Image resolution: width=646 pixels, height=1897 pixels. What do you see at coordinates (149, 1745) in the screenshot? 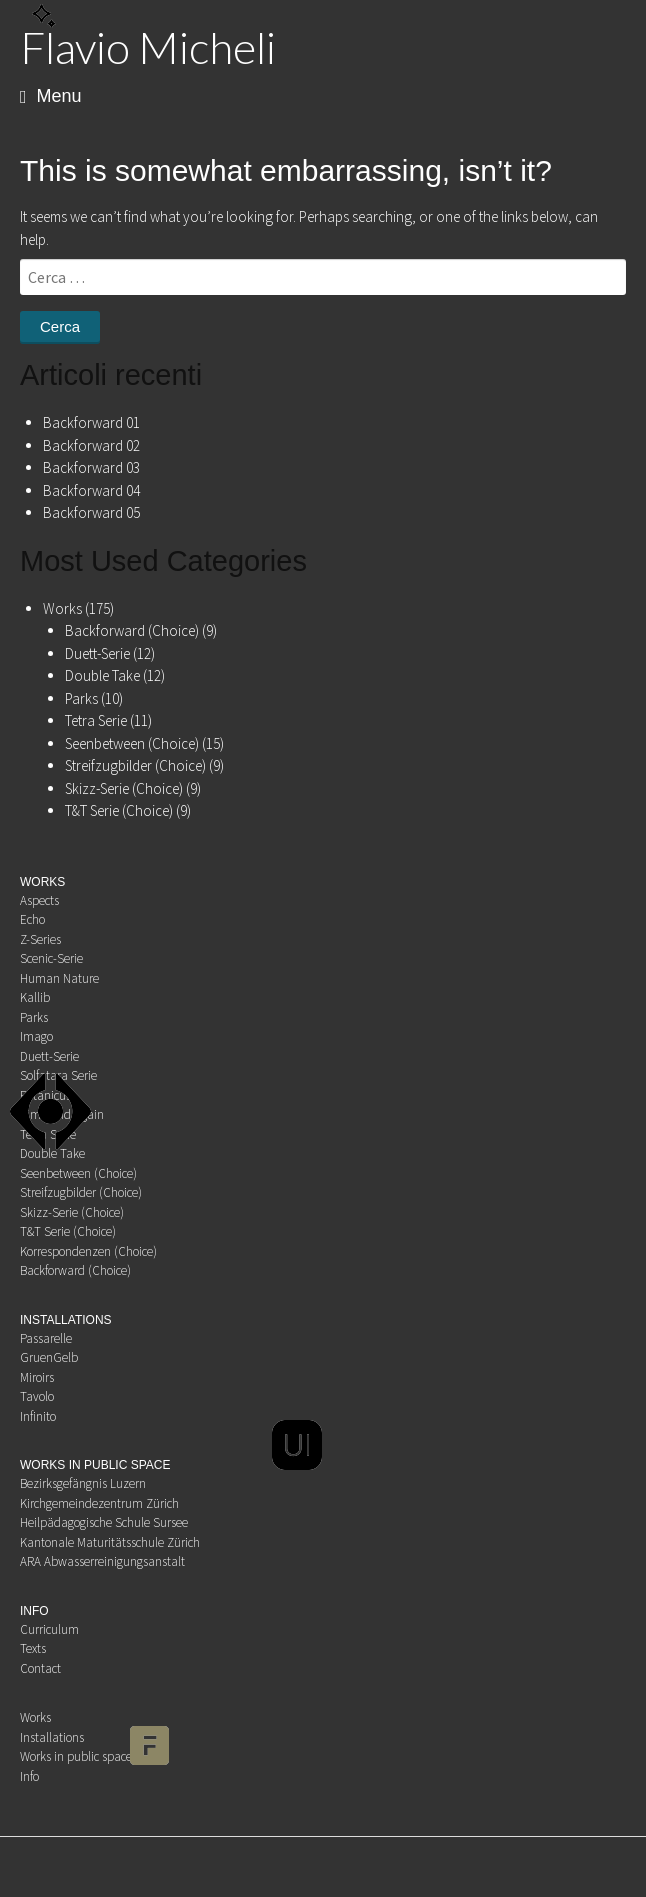
I see `frappe framework logo` at bounding box center [149, 1745].